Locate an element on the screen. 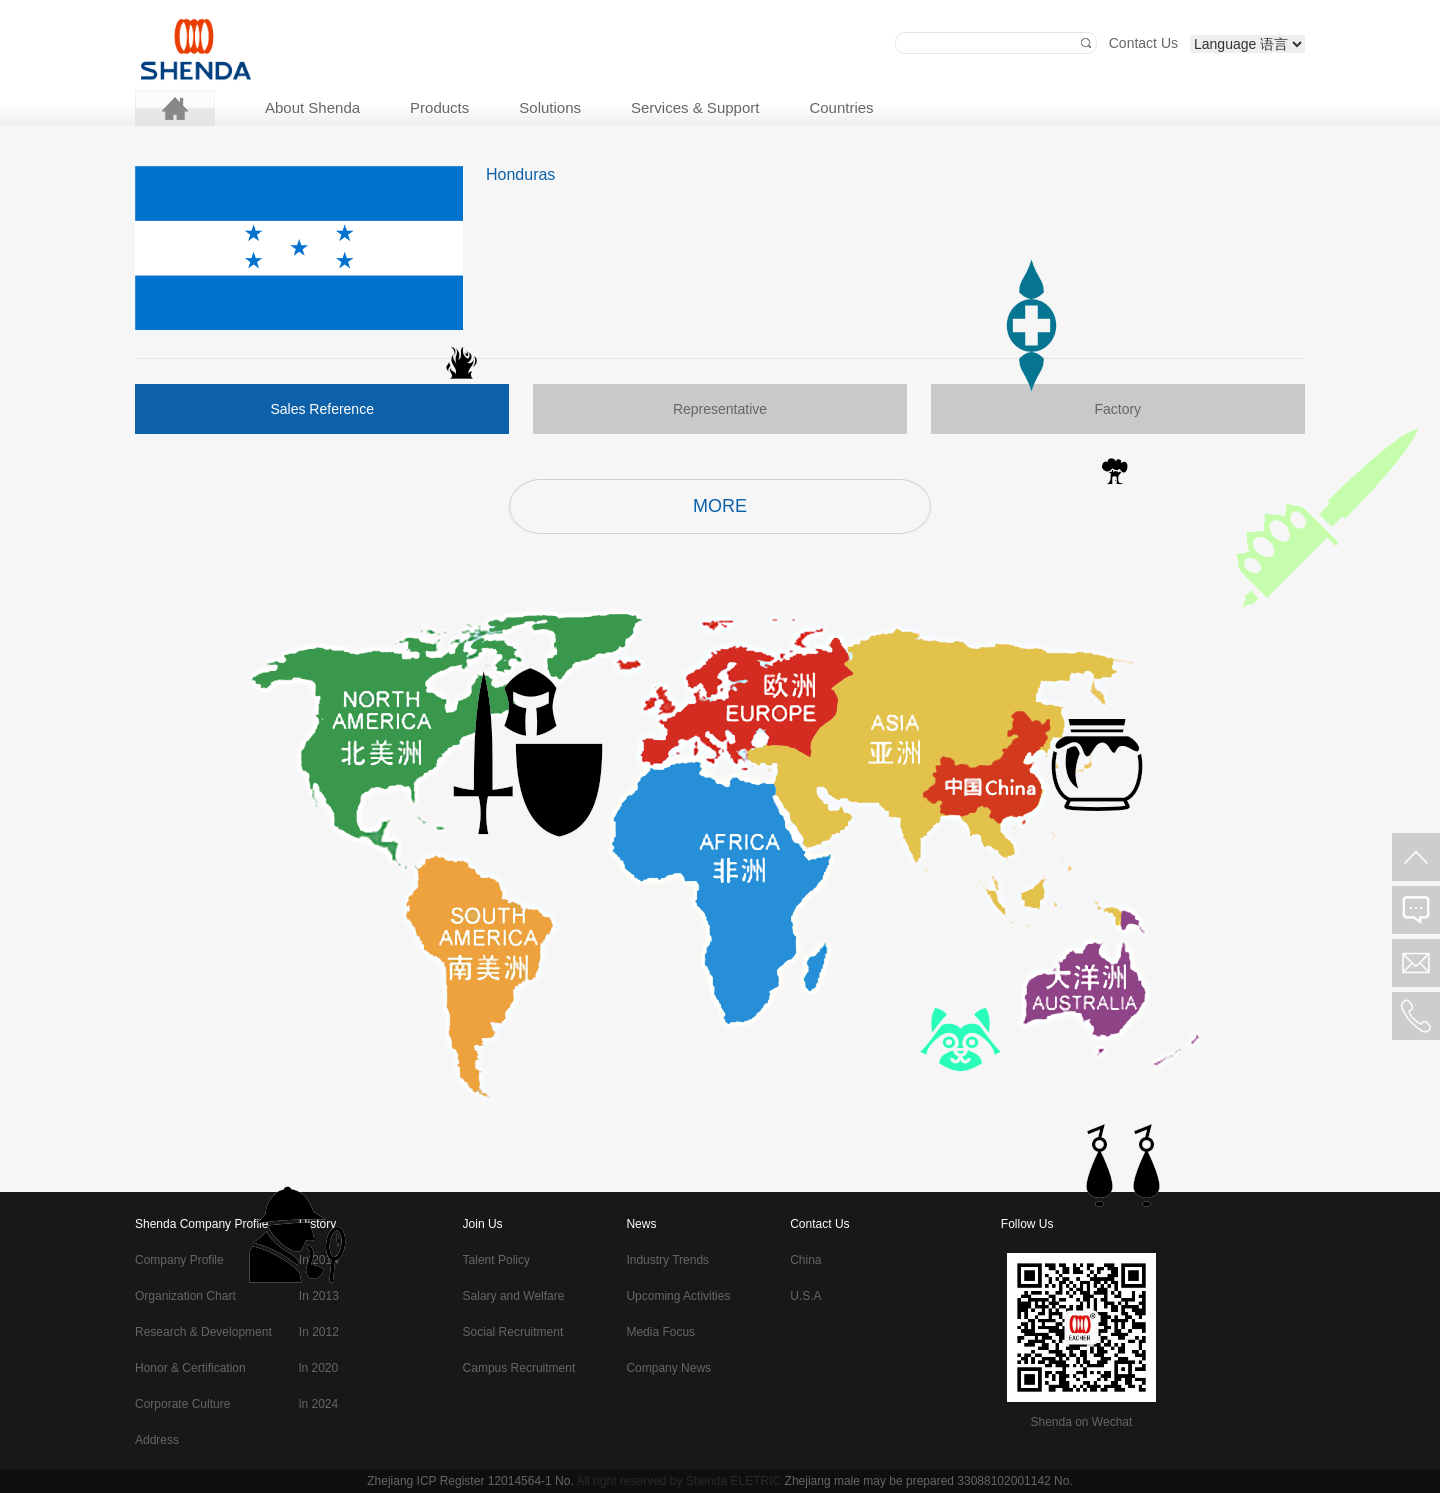 This screenshot has height=1493, width=1440. enter a treehouse or forest dwelling is located at coordinates (1114, 470).